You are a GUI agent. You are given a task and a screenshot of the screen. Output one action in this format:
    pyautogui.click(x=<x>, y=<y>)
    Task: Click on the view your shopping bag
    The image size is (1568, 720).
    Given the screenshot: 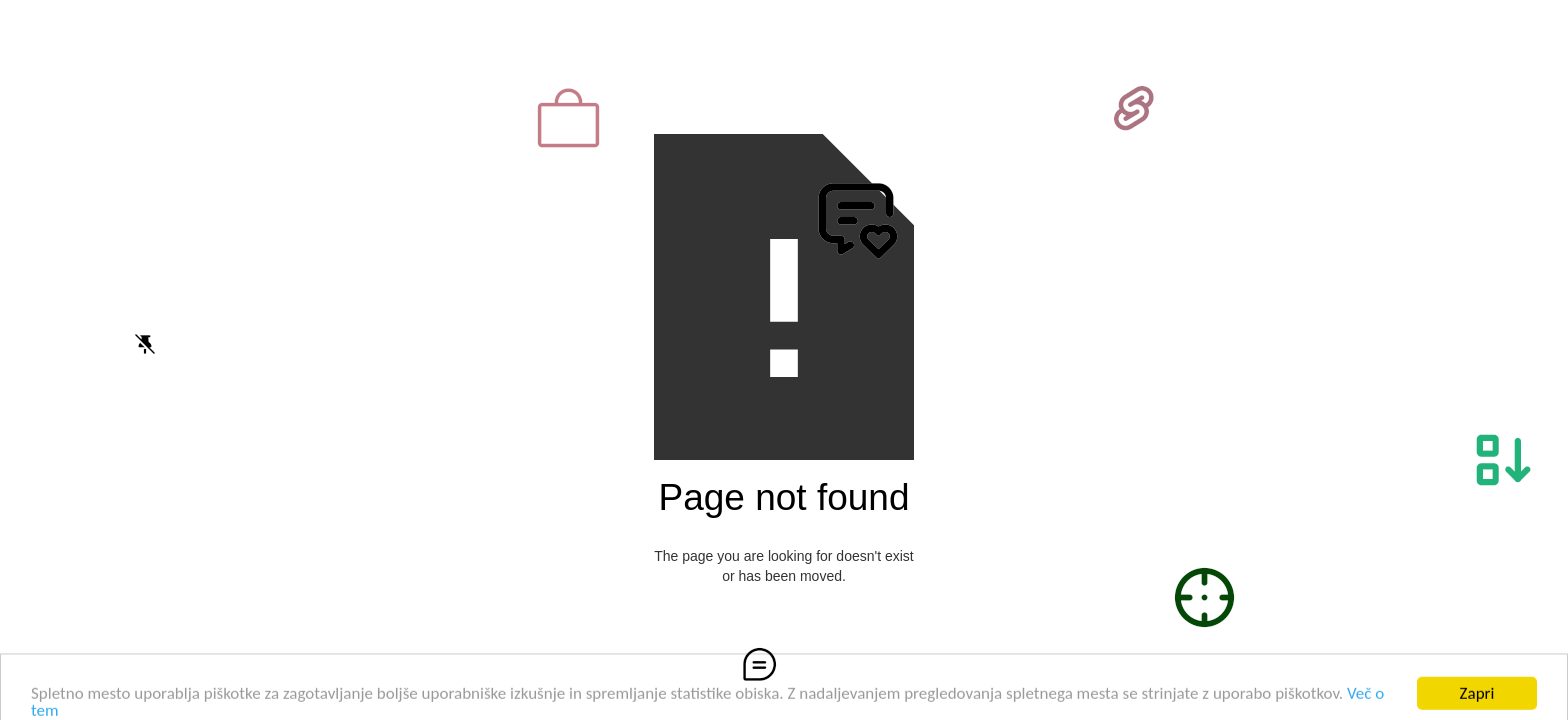 What is the action you would take?
    pyautogui.click(x=568, y=121)
    